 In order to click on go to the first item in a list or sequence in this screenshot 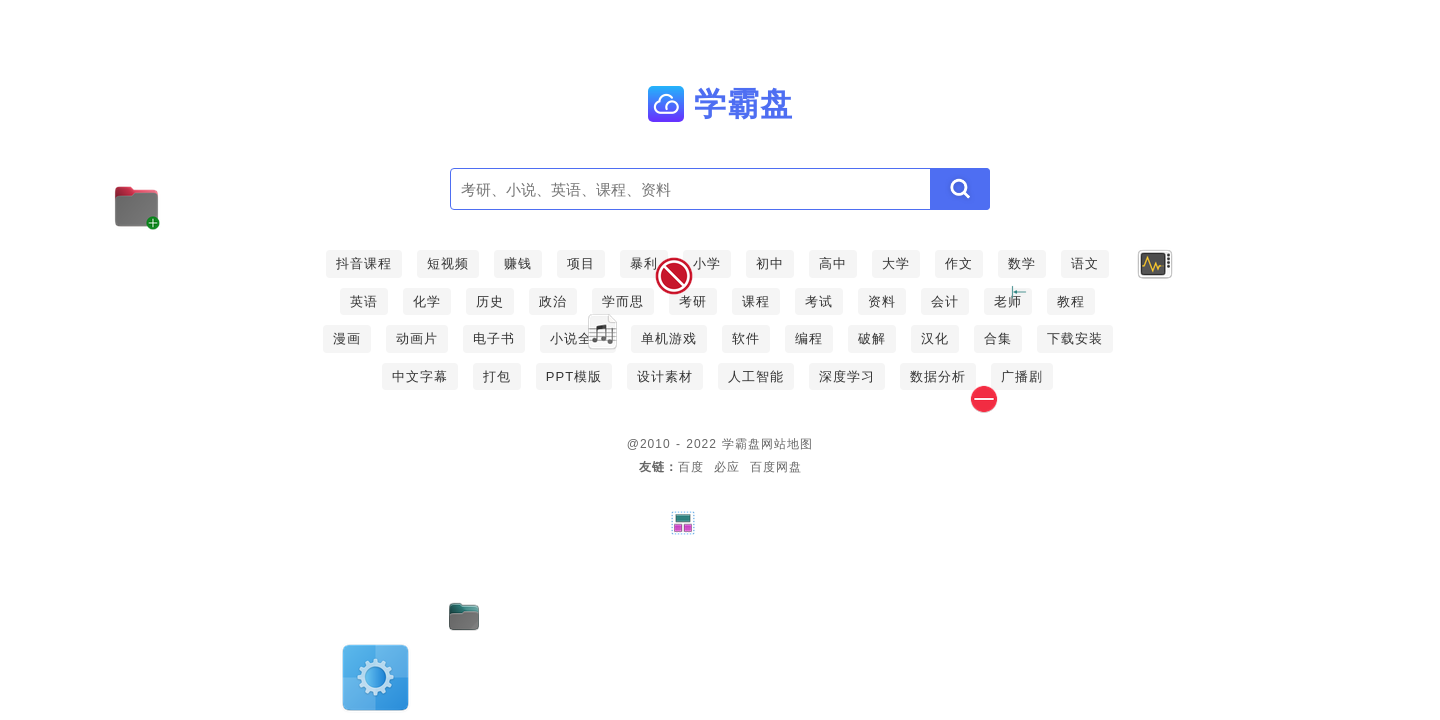, I will do `click(1019, 292)`.